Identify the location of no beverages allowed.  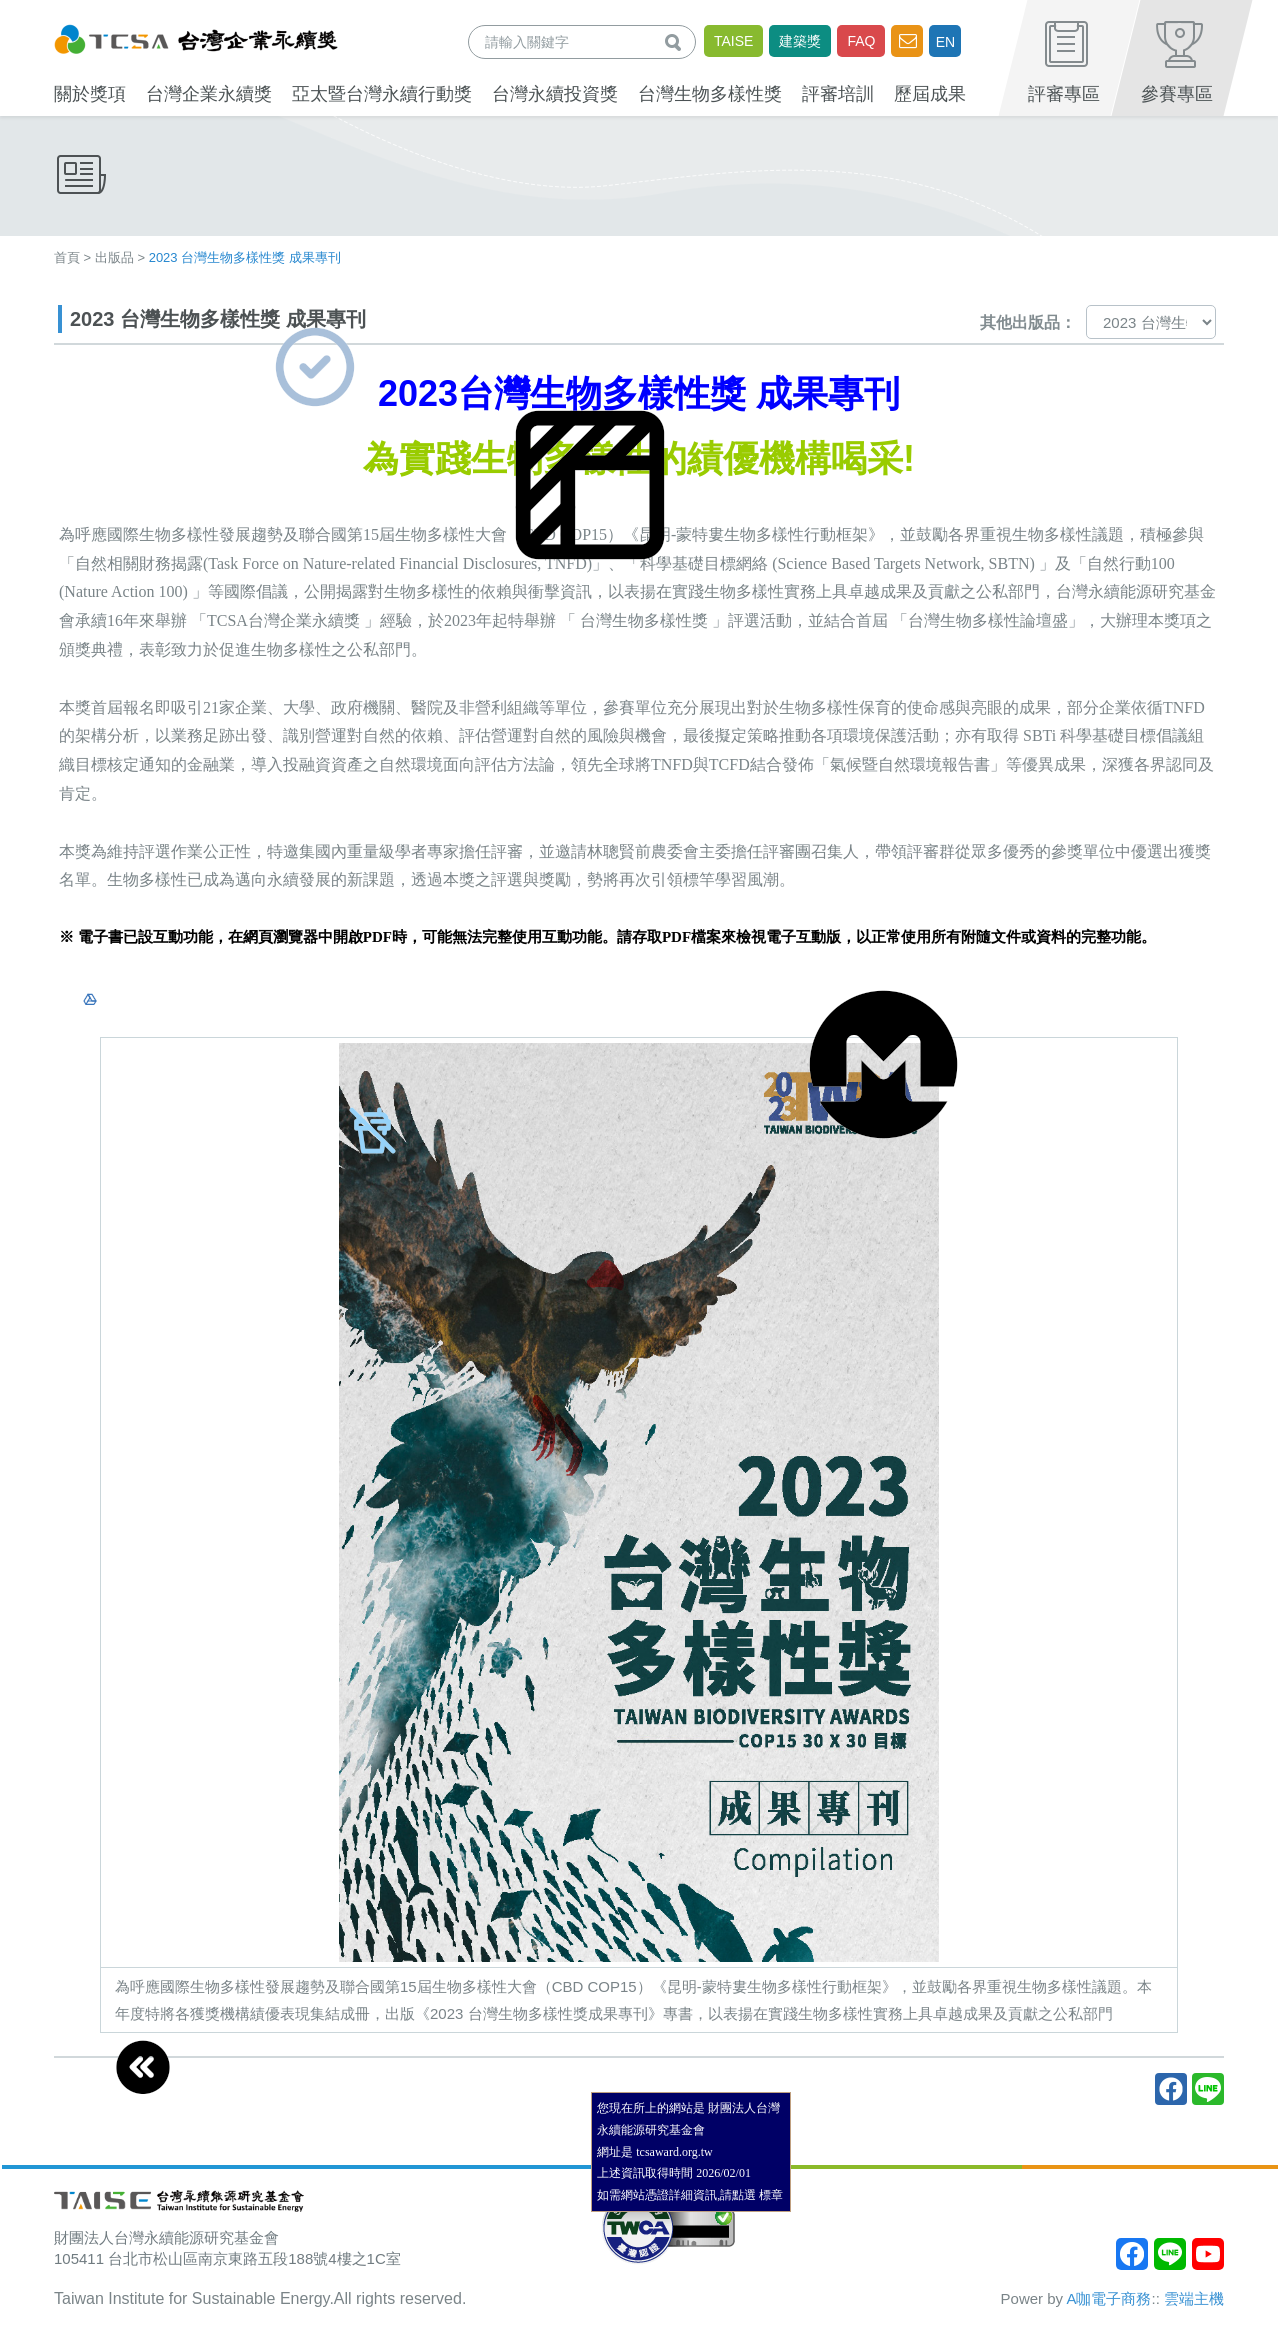
(372, 1130).